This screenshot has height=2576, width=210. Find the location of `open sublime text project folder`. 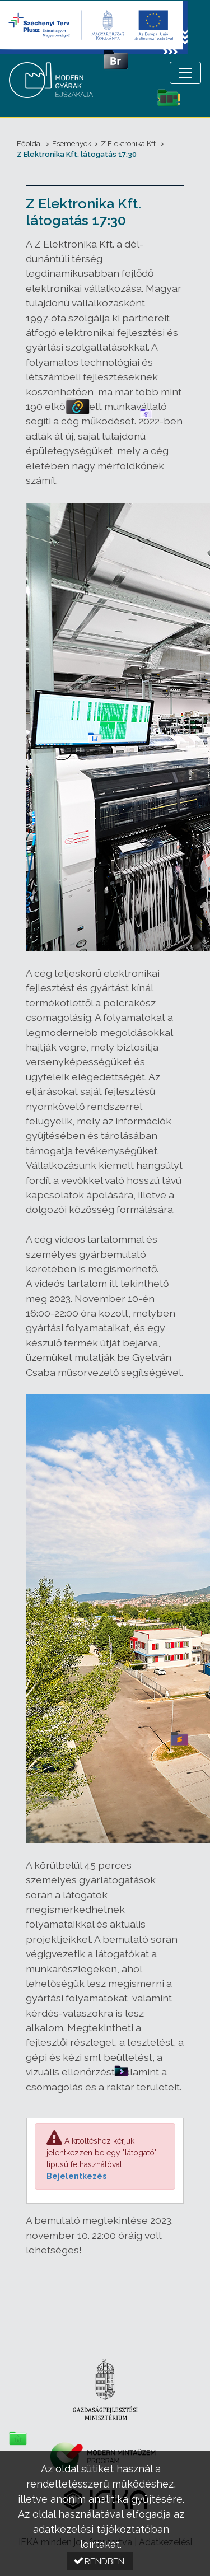

open sublime text project folder is located at coordinates (179, 1739).